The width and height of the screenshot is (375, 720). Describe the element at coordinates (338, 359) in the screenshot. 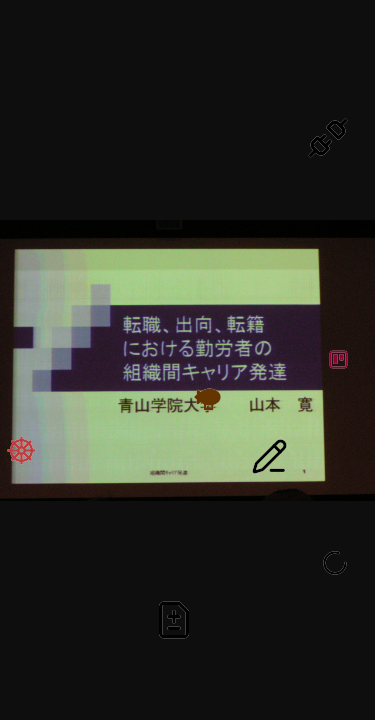

I see `open trello app` at that location.